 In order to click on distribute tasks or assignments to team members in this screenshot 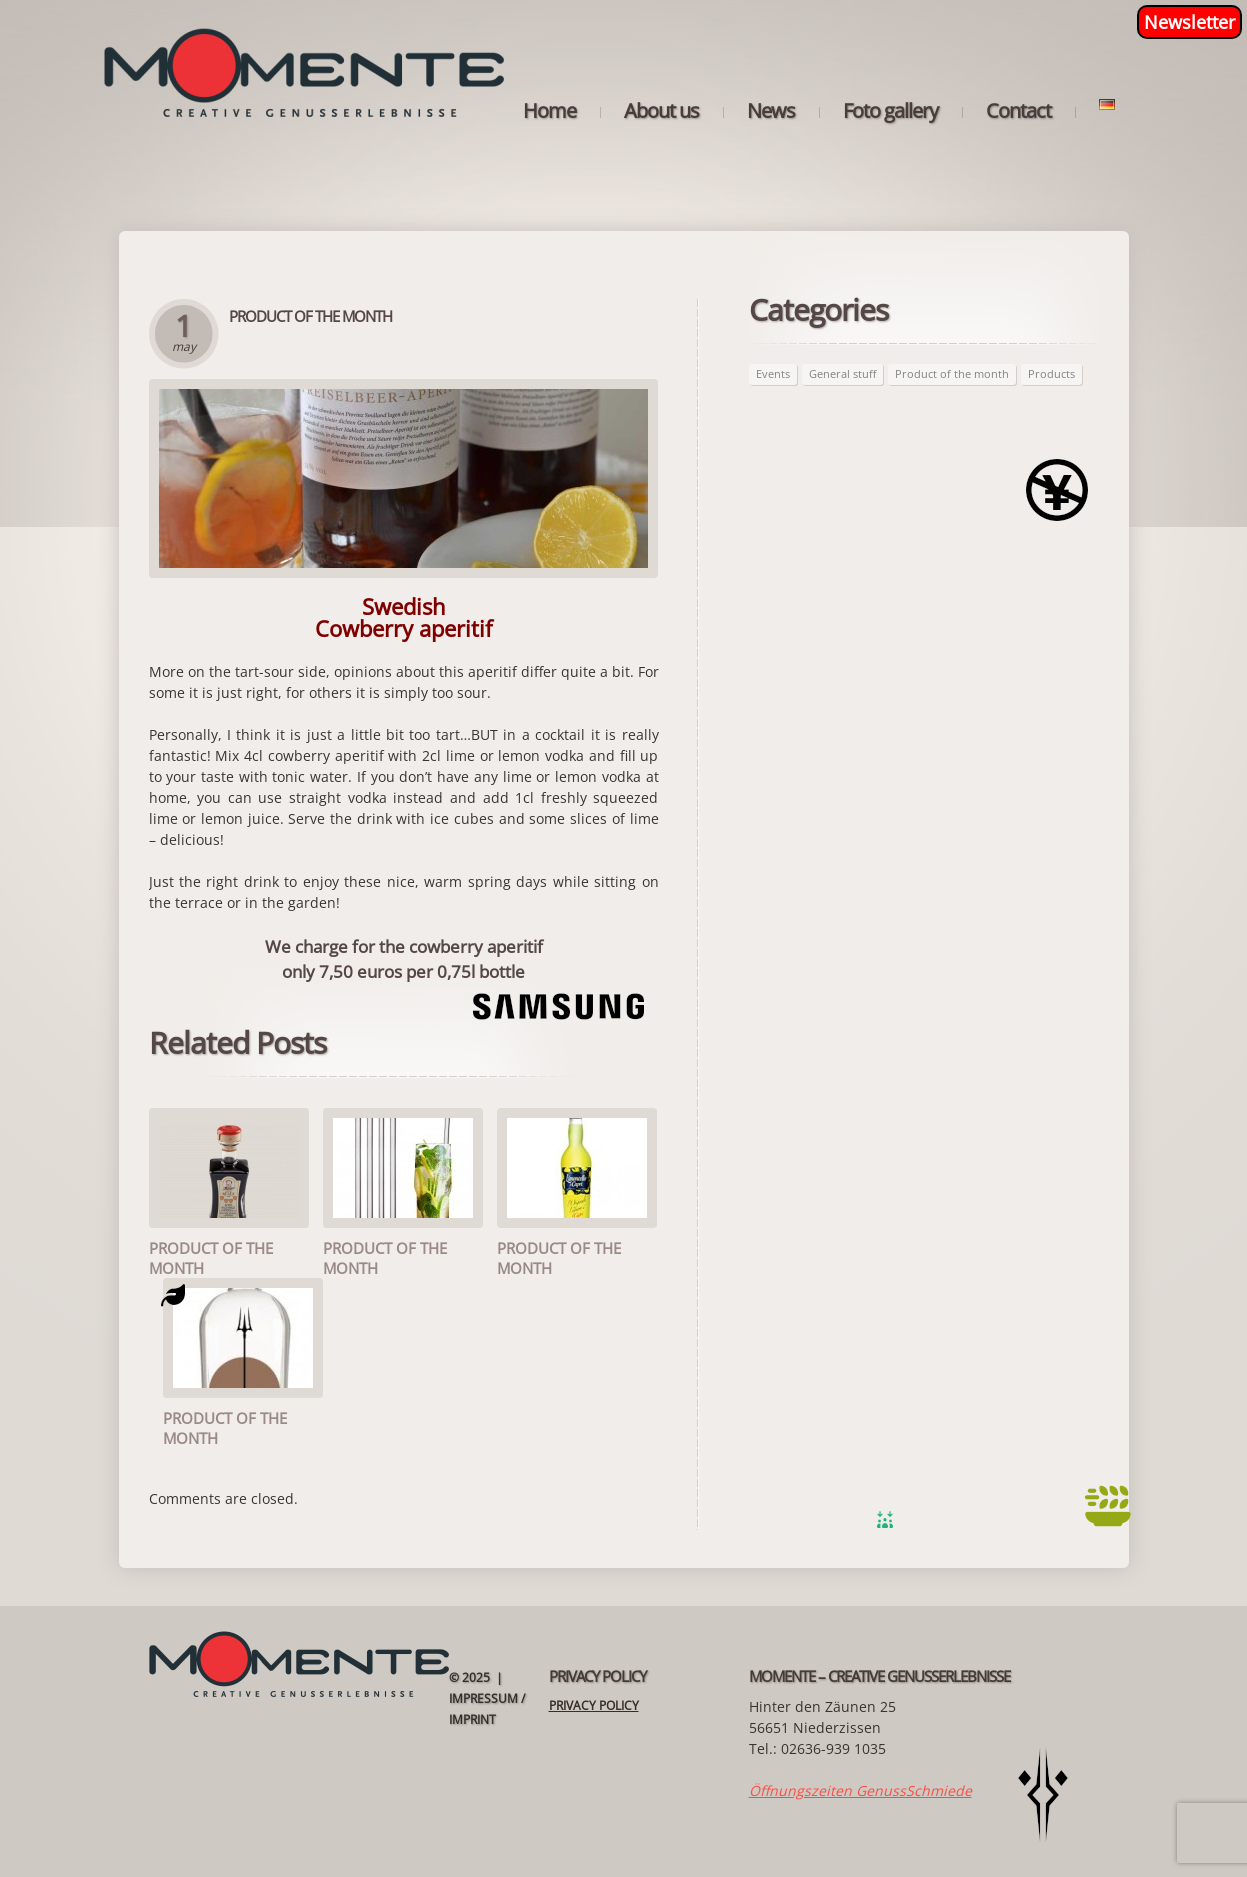, I will do `click(885, 1520)`.